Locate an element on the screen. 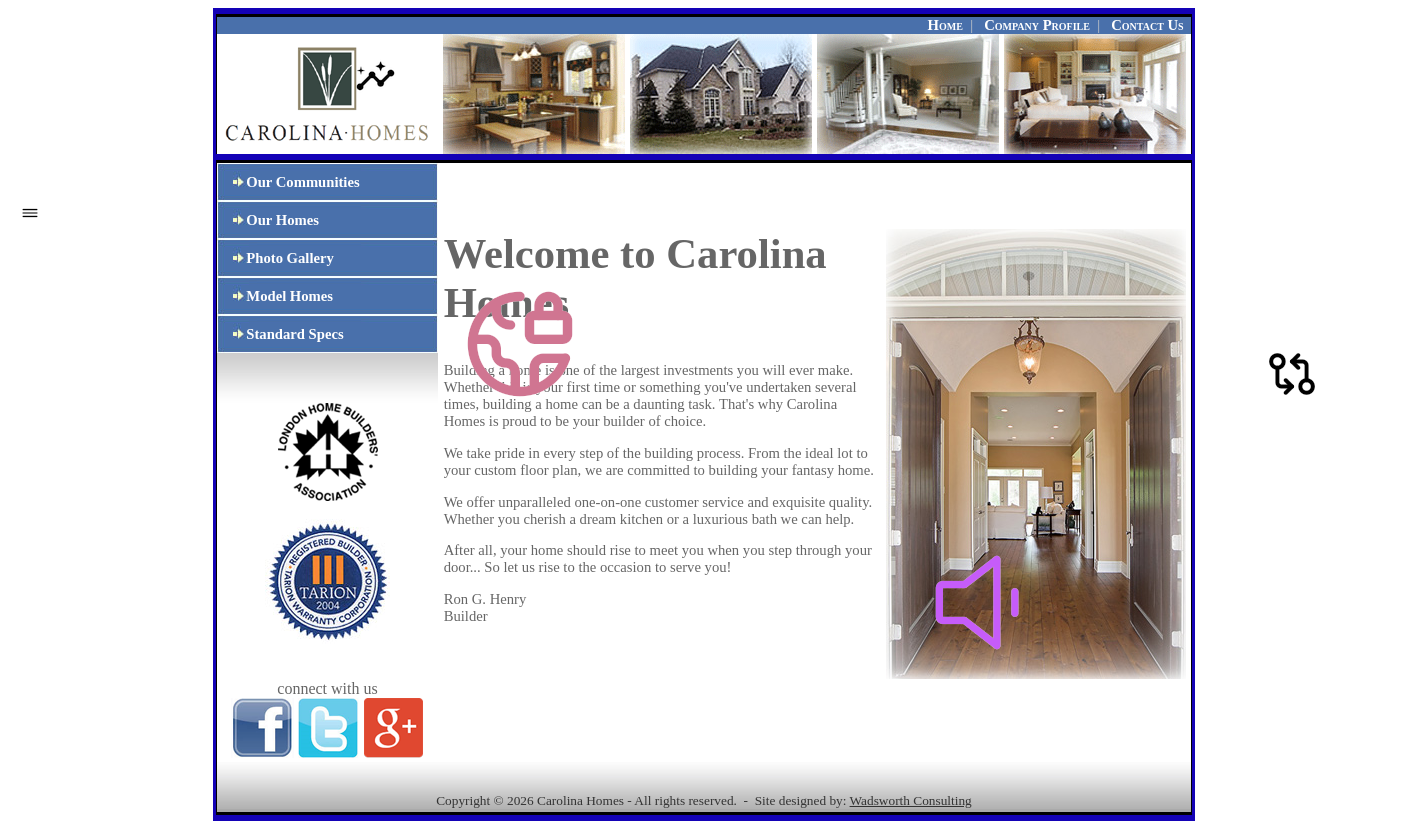 This screenshot has height=829, width=1408. open navigation menu is located at coordinates (30, 213).